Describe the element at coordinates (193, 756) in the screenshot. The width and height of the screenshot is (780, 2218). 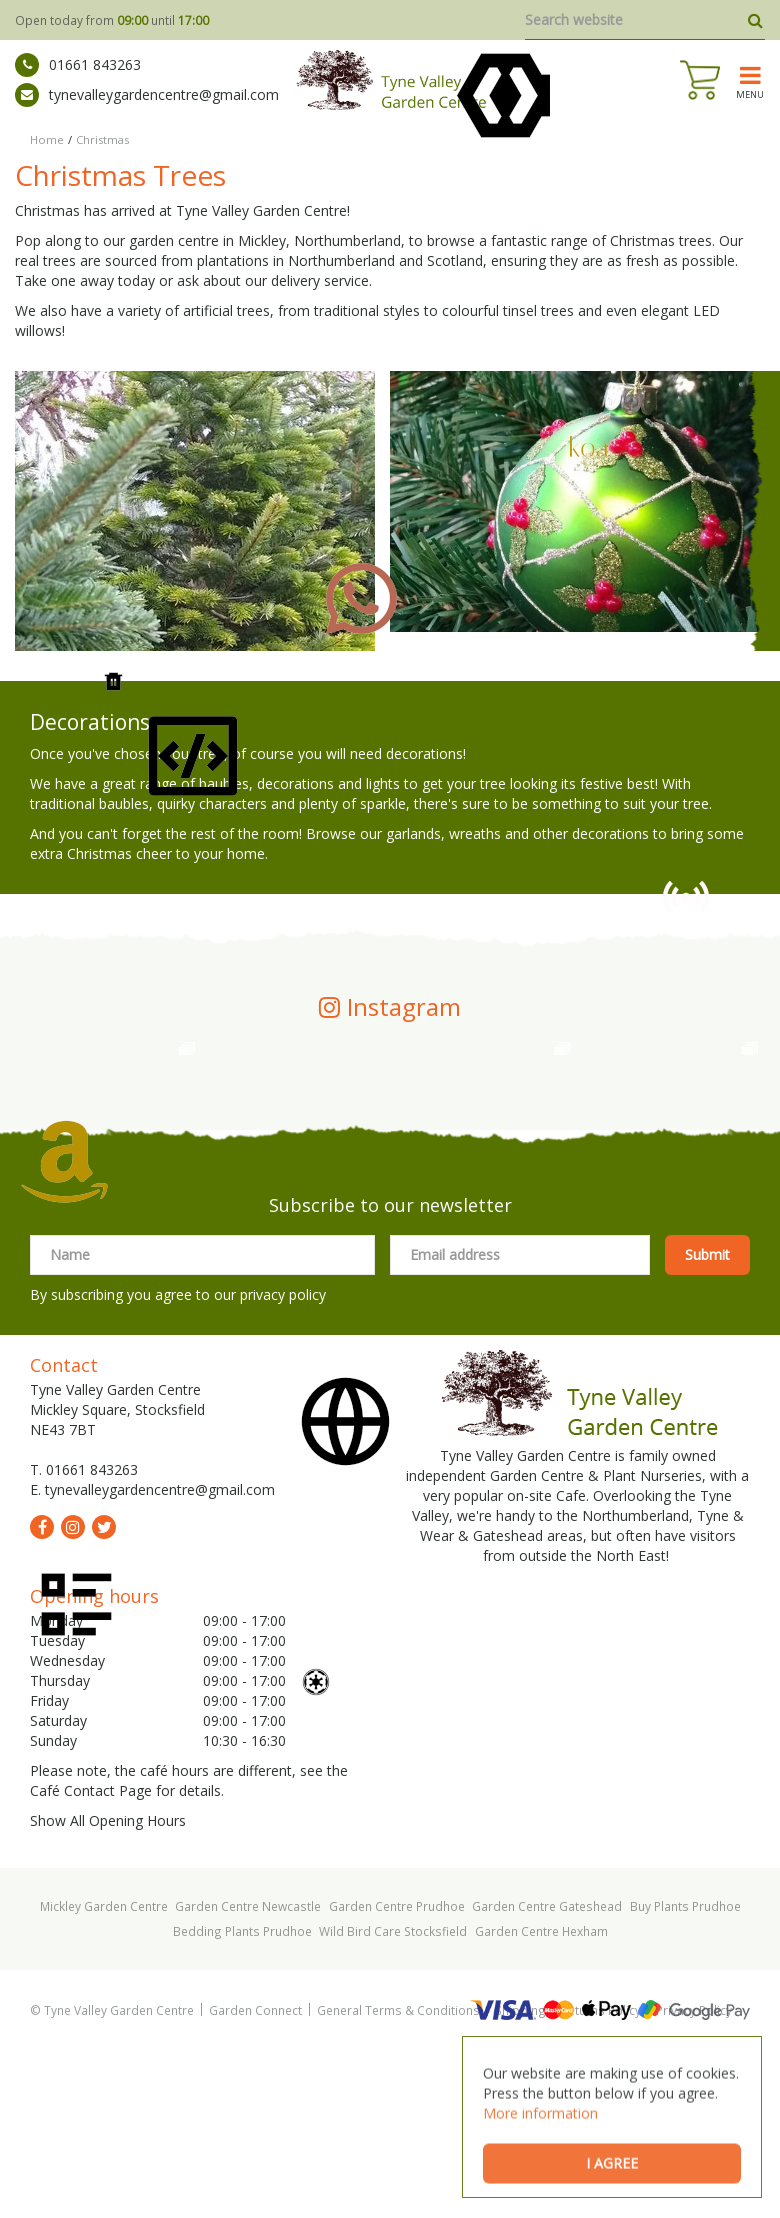
I see `view or edit source code` at that location.